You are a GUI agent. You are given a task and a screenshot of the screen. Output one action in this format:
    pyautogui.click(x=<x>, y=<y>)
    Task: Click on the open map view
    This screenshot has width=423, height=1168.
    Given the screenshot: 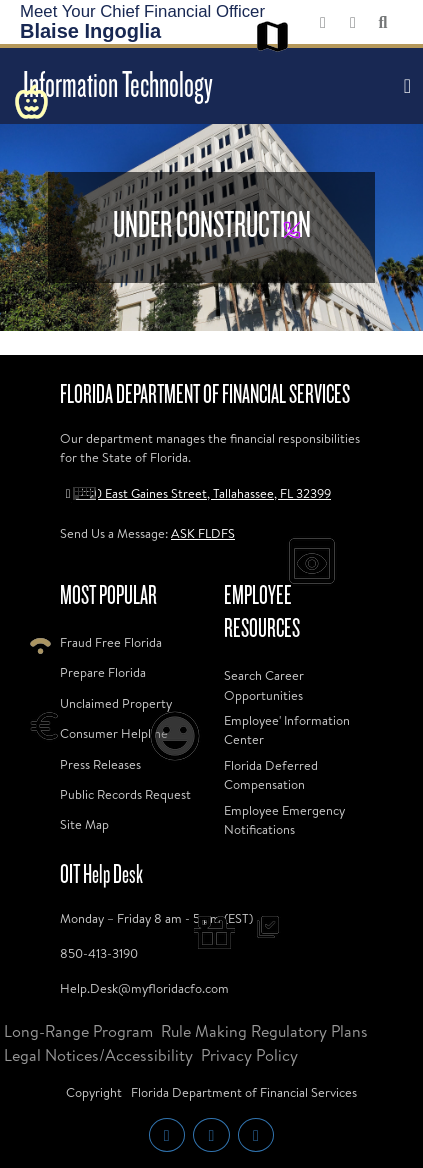 What is the action you would take?
    pyautogui.click(x=272, y=36)
    